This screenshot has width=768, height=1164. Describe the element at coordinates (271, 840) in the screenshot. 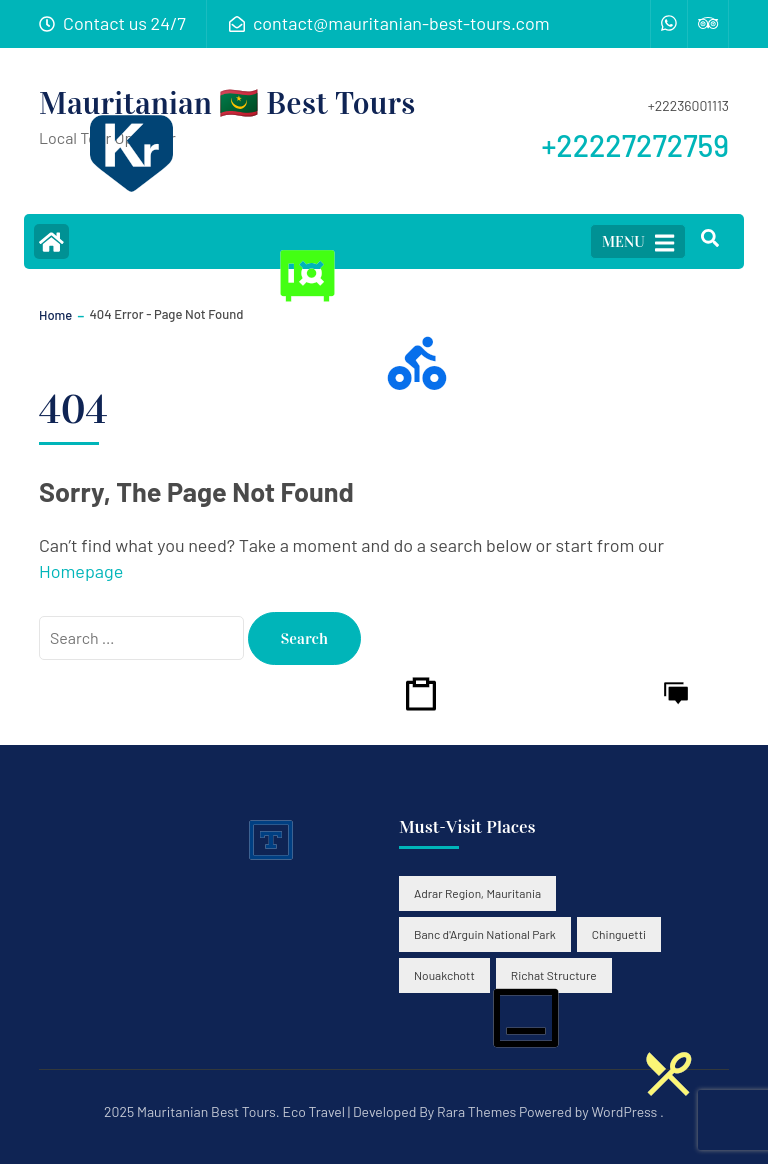

I see `insert a text snippet or template` at that location.